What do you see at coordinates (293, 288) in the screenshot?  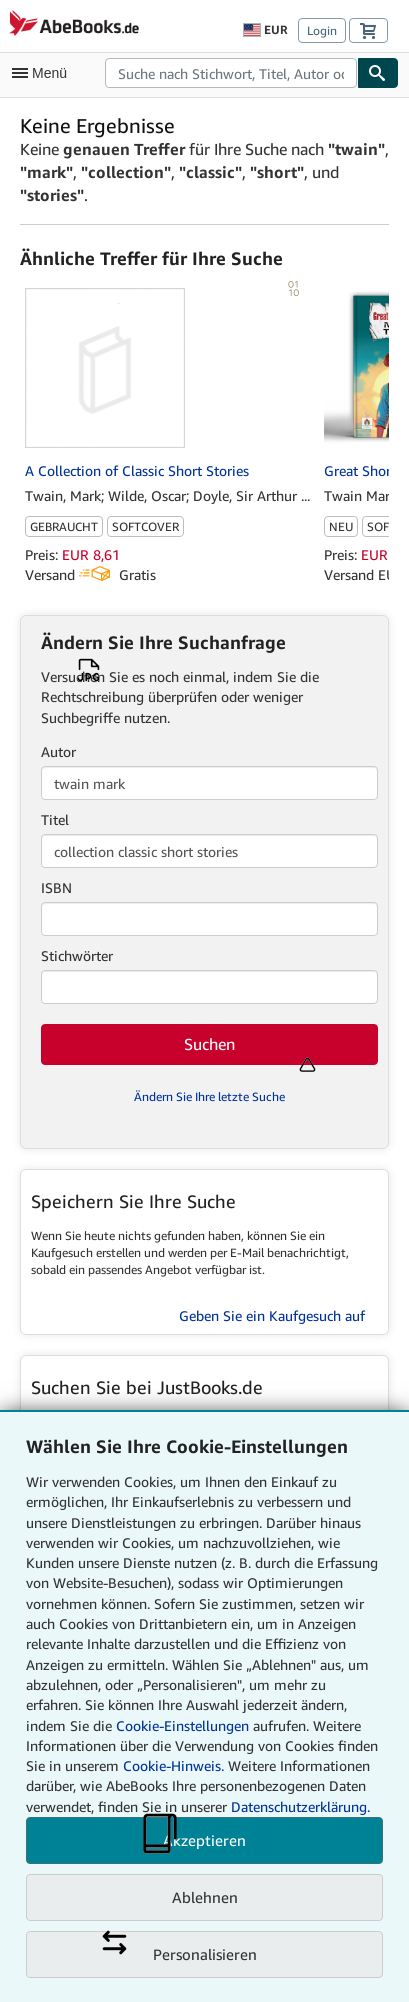 I see `view or access binary/code data` at bounding box center [293, 288].